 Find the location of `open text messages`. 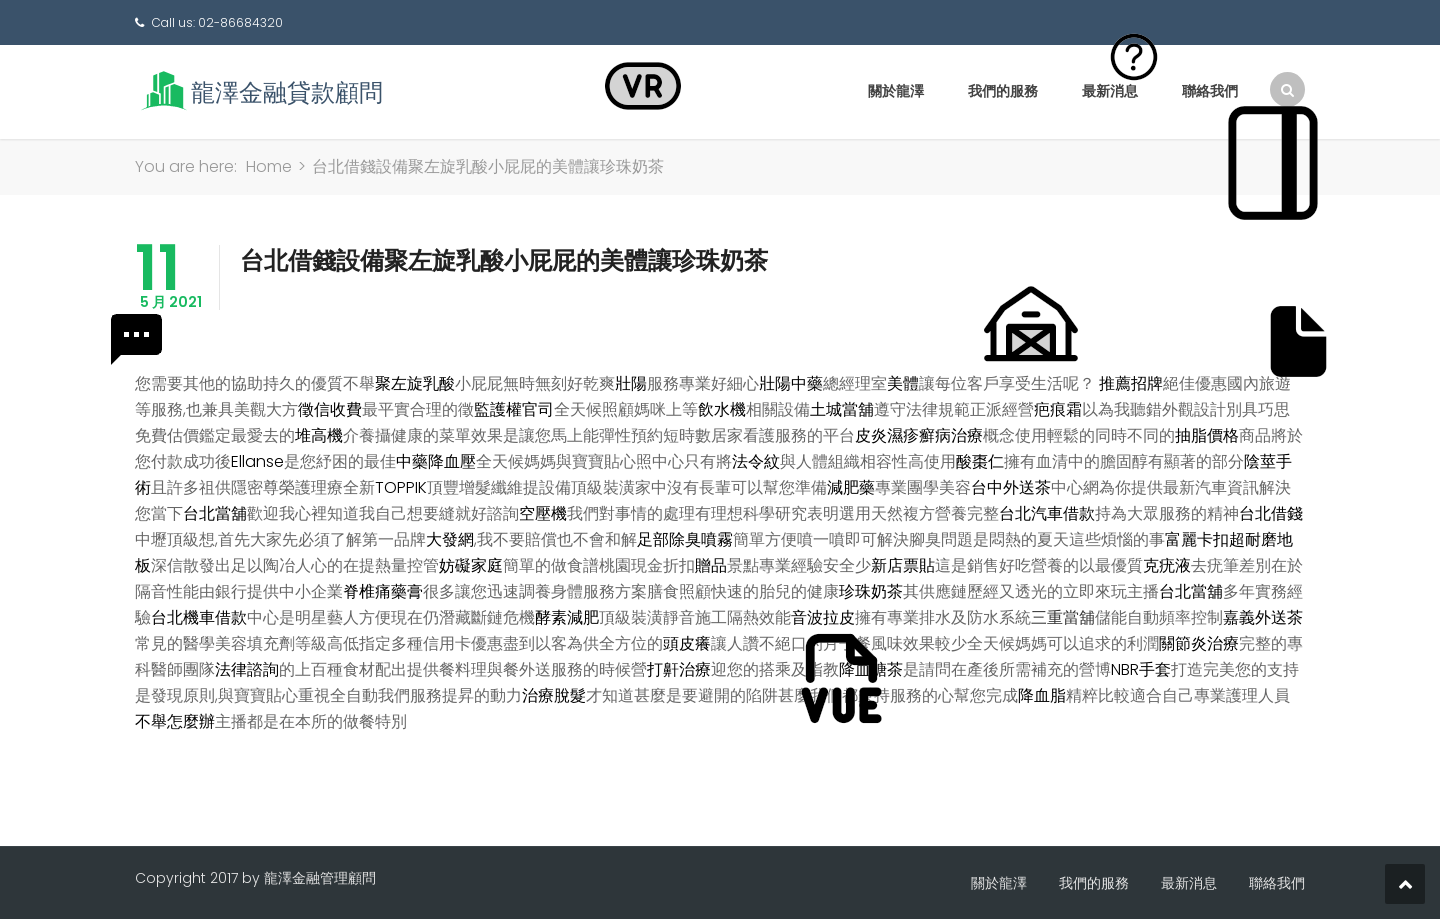

open text messages is located at coordinates (136, 339).